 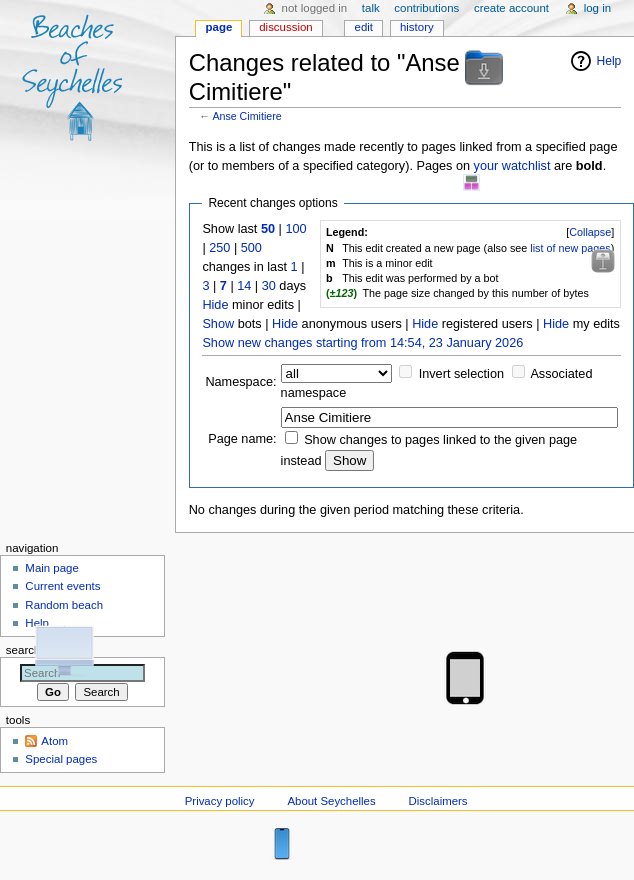 What do you see at coordinates (282, 844) in the screenshot?
I see `iPhone 15 device icon` at bounding box center [282, 844].